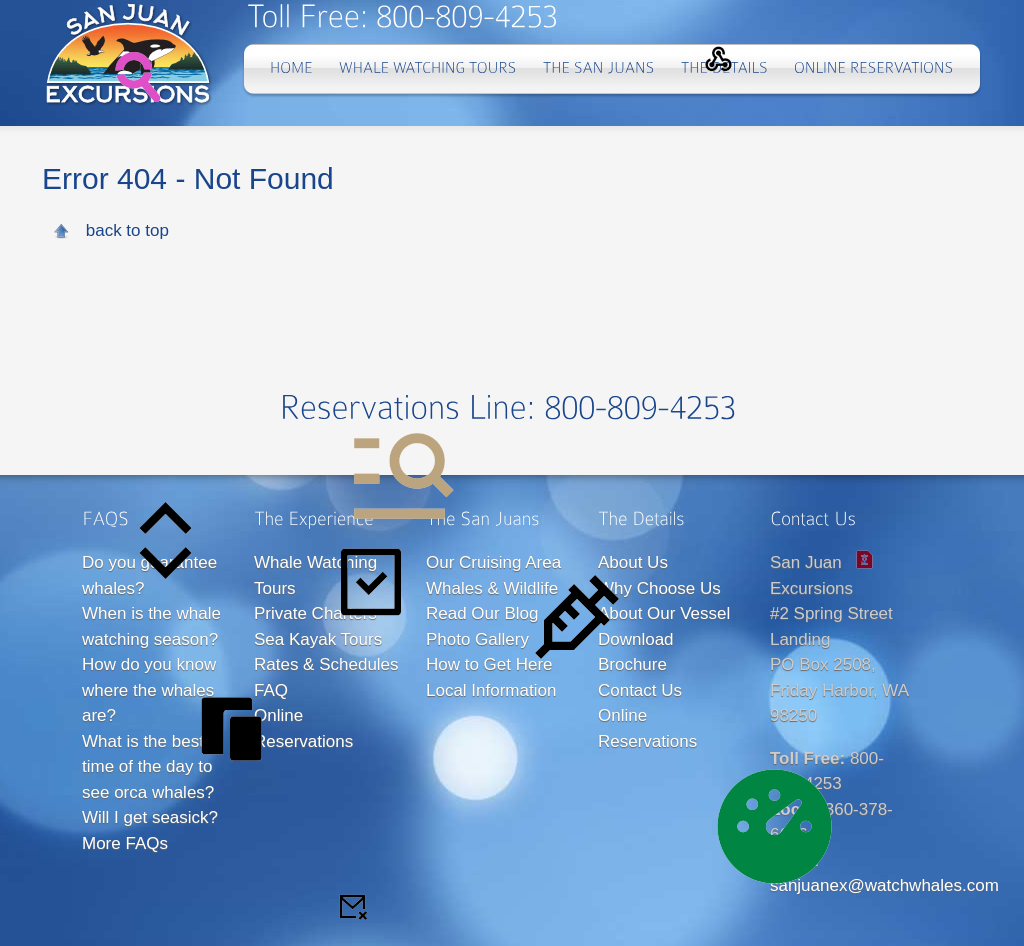  I want to click on manage connected devices, so click(230, 729).